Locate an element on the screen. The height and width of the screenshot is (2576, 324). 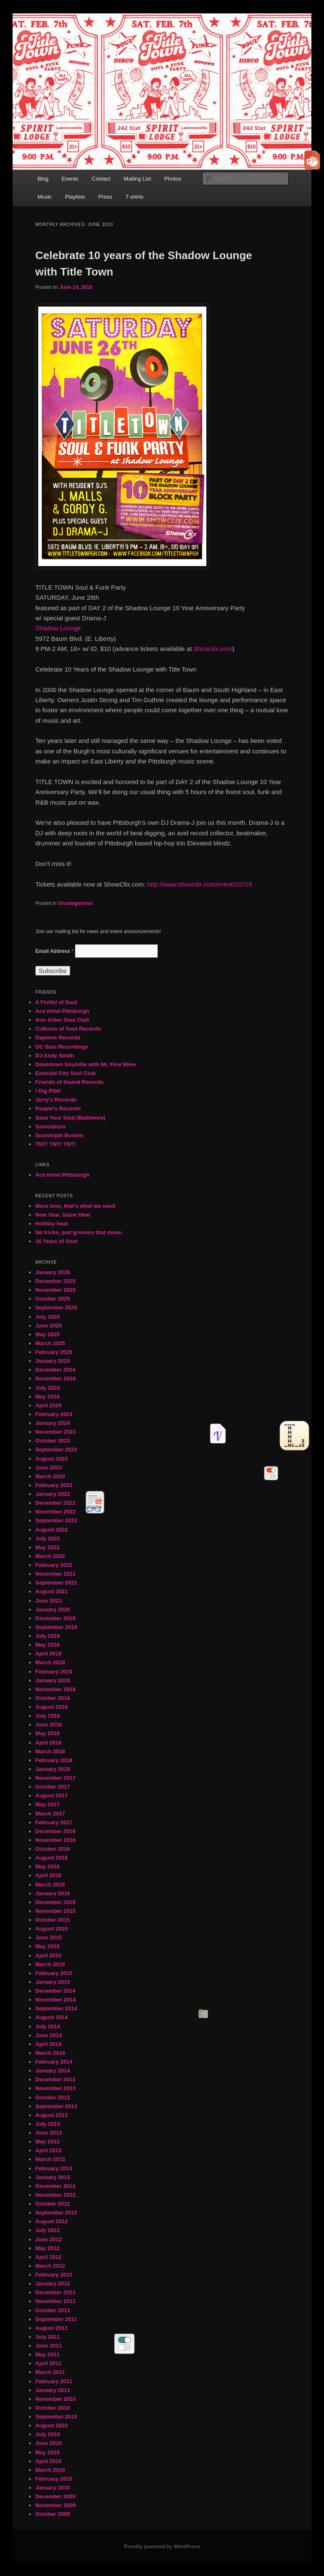
open gnome tweaks settings application is located at coordinates (124, 2344).